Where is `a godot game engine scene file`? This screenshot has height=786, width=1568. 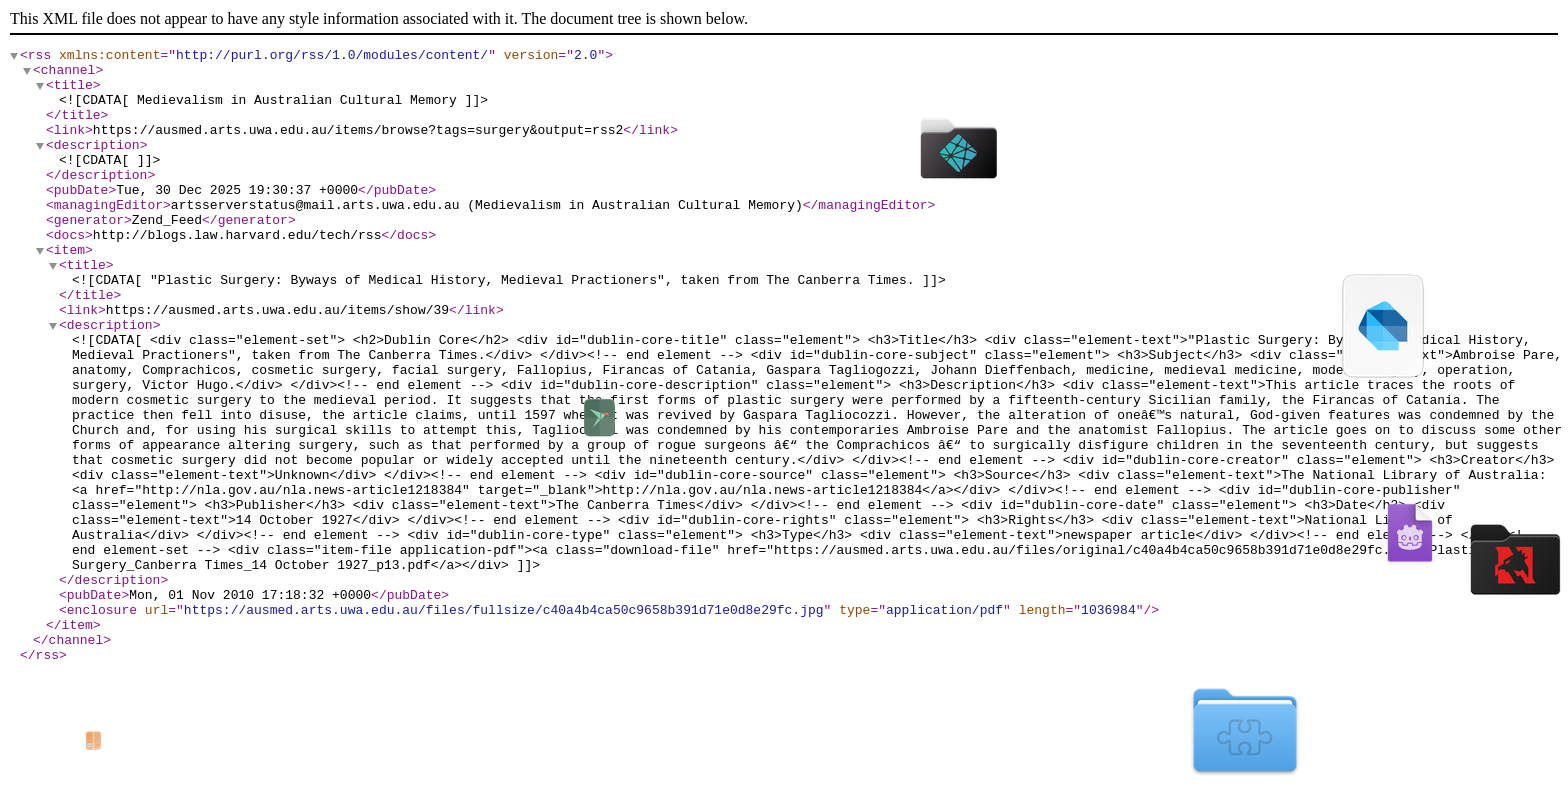
a godot game engine scene file is located at coordinates (1410, 534).